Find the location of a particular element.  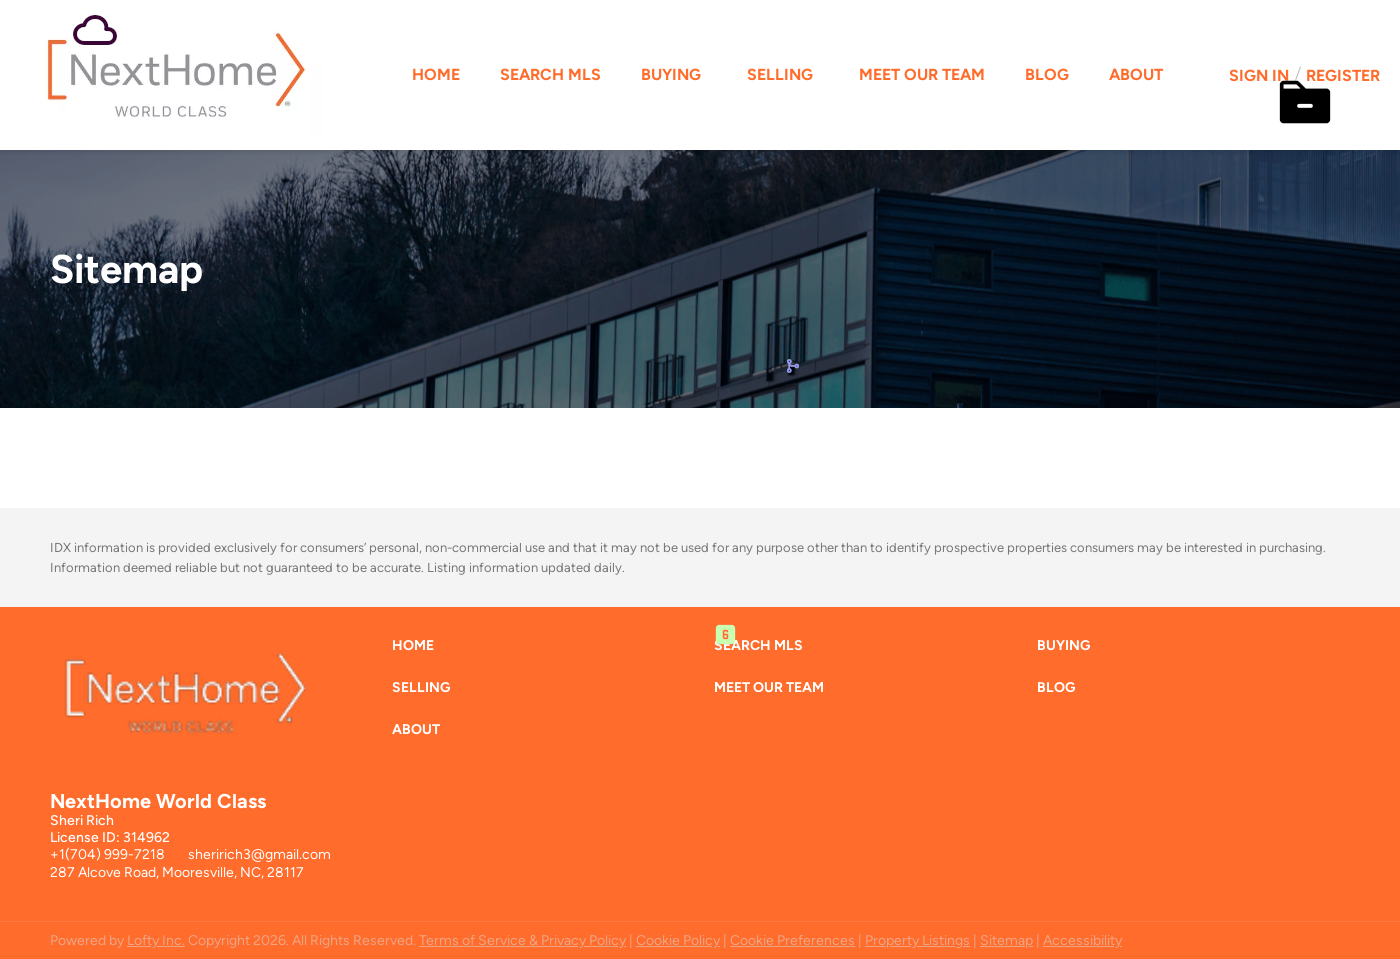

indicates step 6 in a numbered sequence is located at coordinates (725, 634).